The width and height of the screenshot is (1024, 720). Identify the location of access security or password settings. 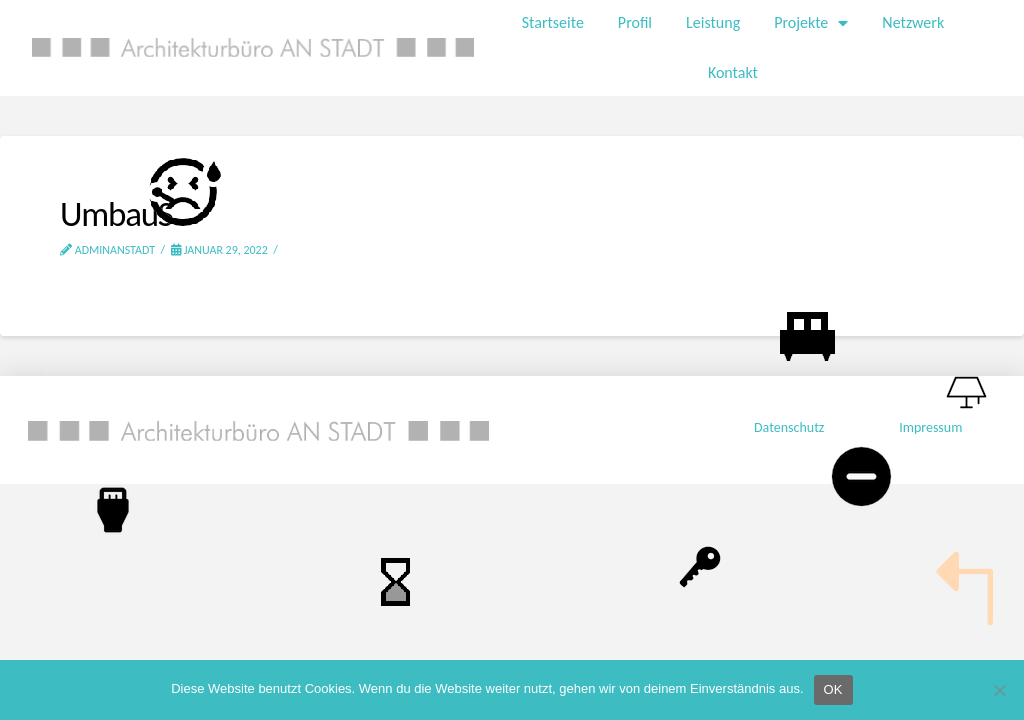
(700, 567).